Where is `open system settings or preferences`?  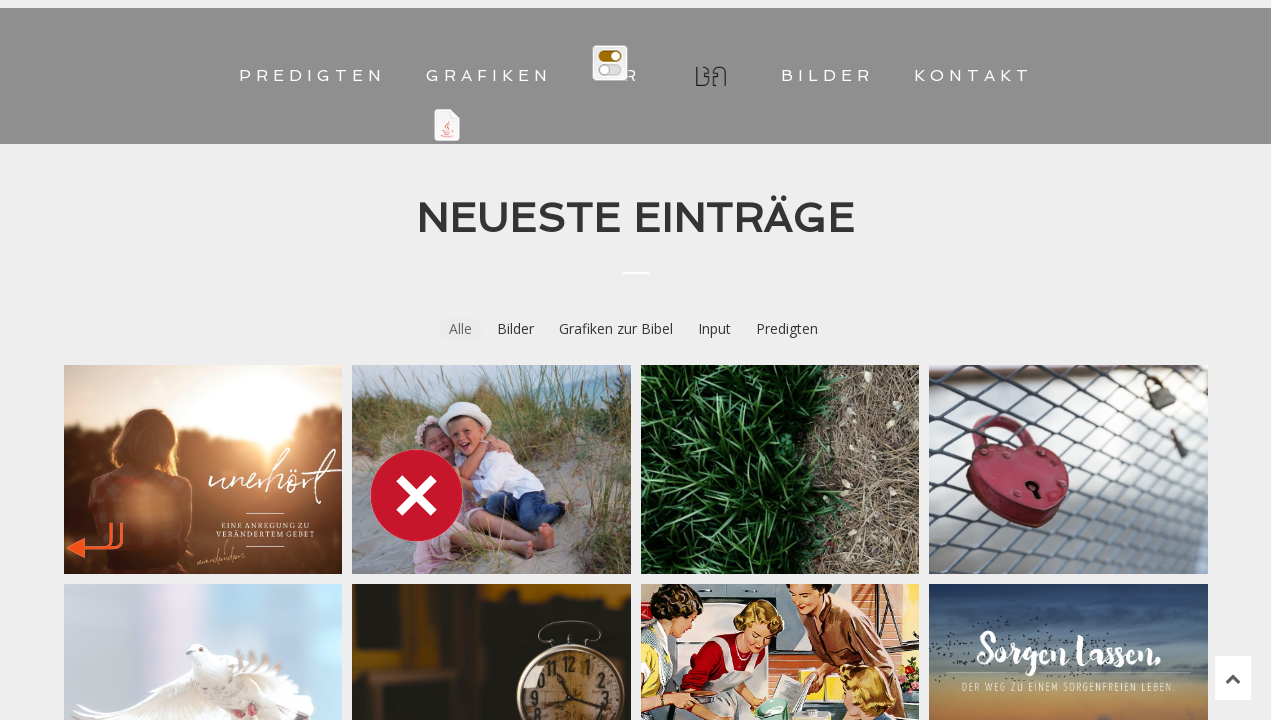
open system settings or preferences is located at coordinates (610, 63).